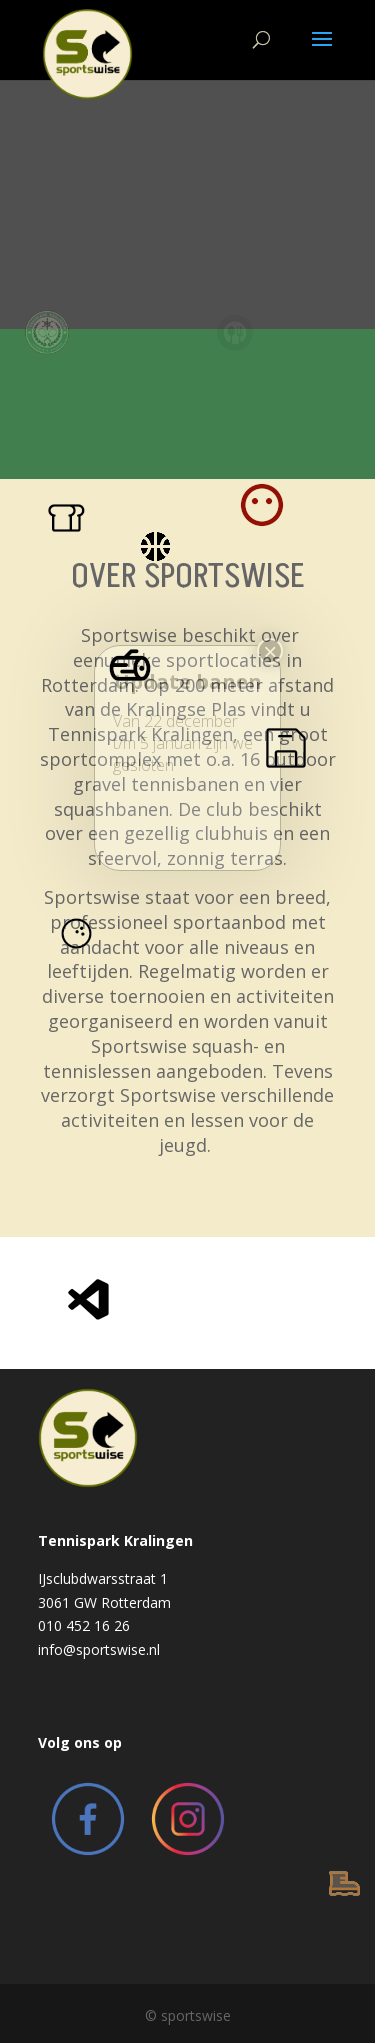 Image resolution: width=375 pixels, height=2043 pixels. Describe the element at coordinates (155, 546) in the screenshot. I see `access basketball scores or sports content` at that location.